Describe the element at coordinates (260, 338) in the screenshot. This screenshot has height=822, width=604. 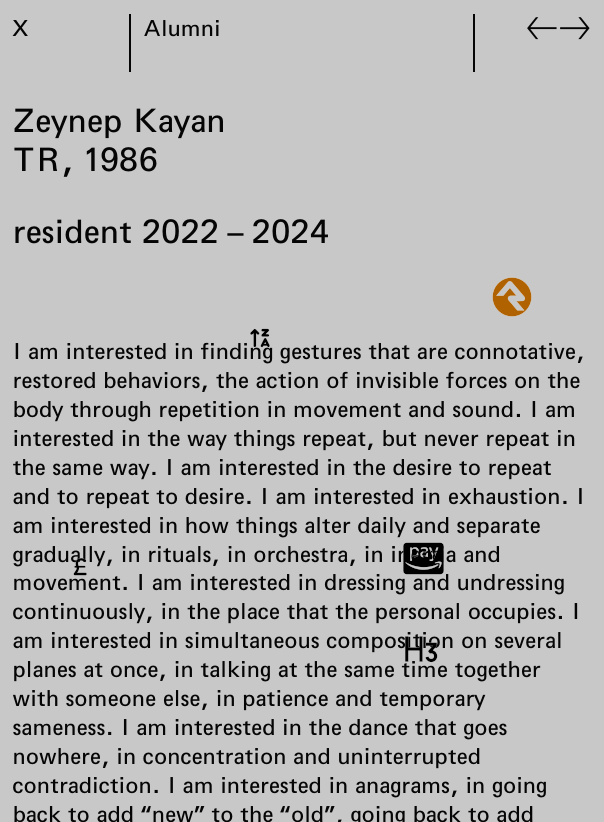
I see `sort items alphabetically from Z to A` at that location.